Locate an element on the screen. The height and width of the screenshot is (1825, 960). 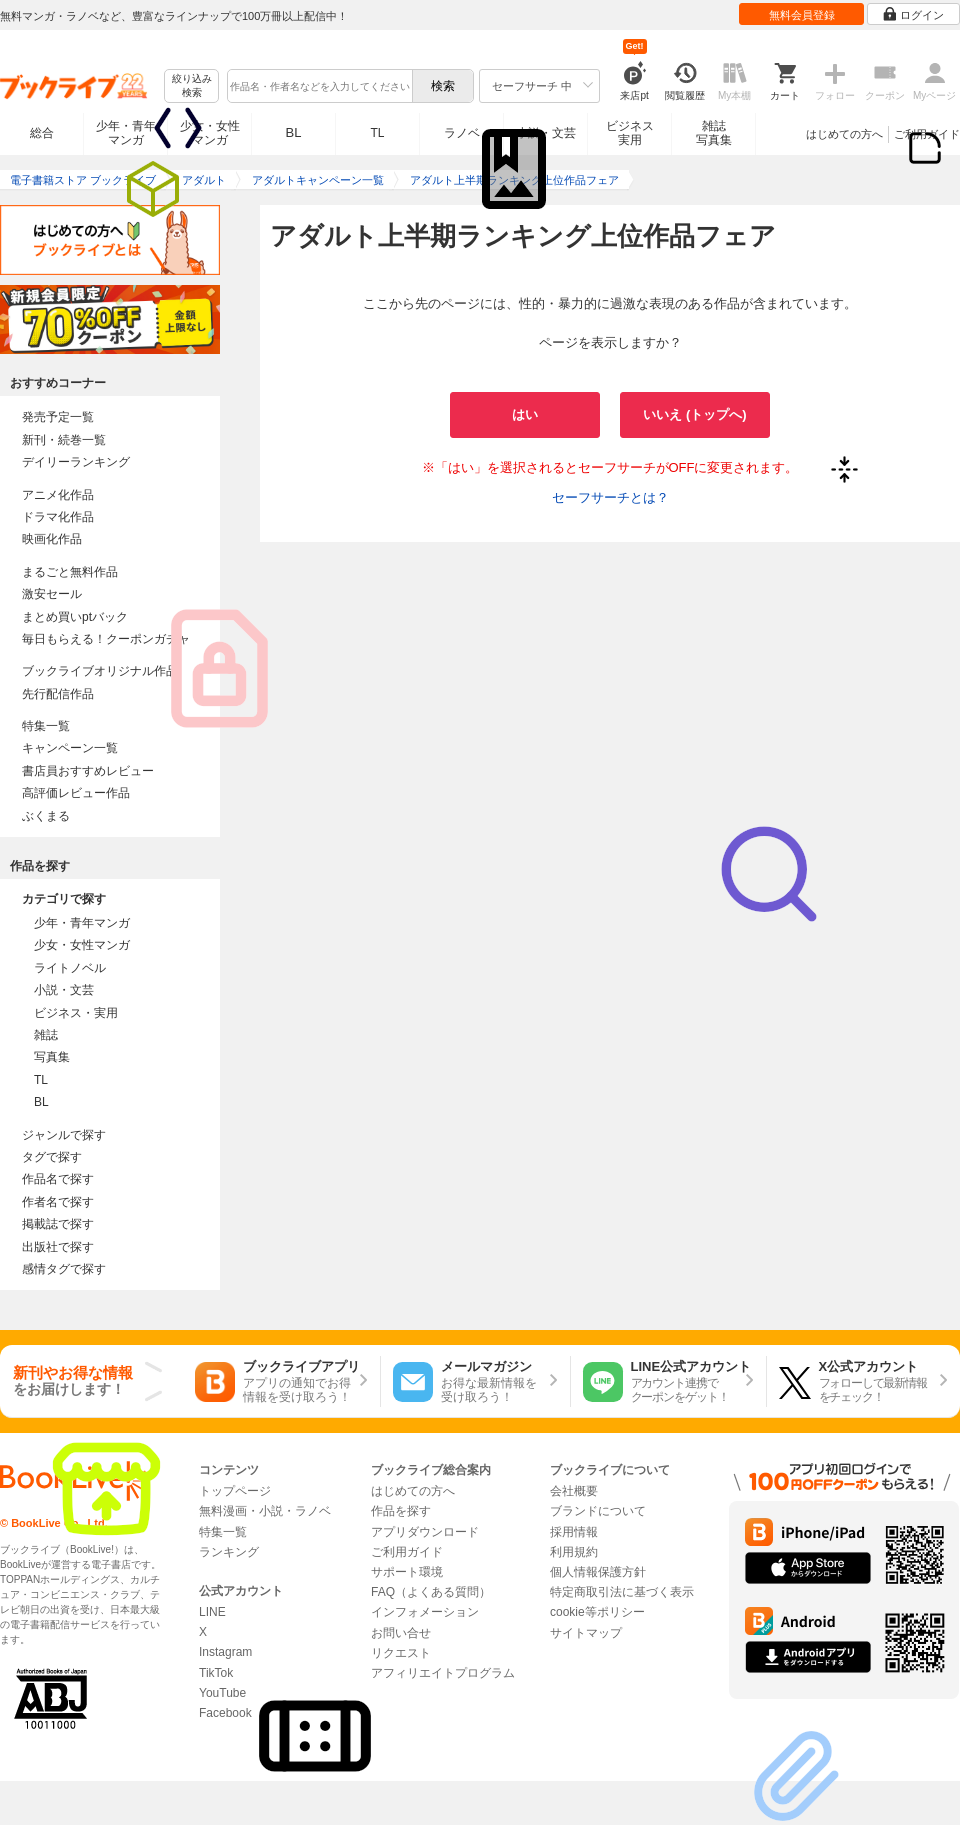
search for content or items is located at coordinates (769, 874).